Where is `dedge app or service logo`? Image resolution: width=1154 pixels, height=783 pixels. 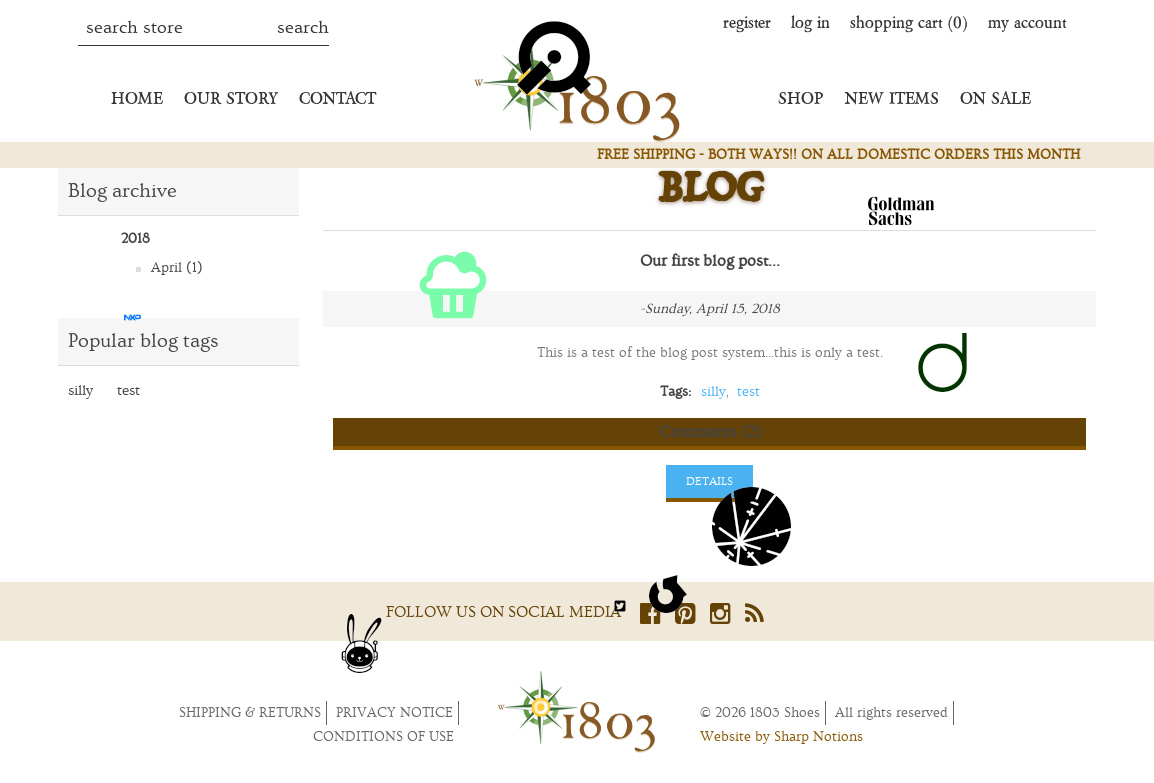 dedge app or service logo is located at coordinates (942, 362).